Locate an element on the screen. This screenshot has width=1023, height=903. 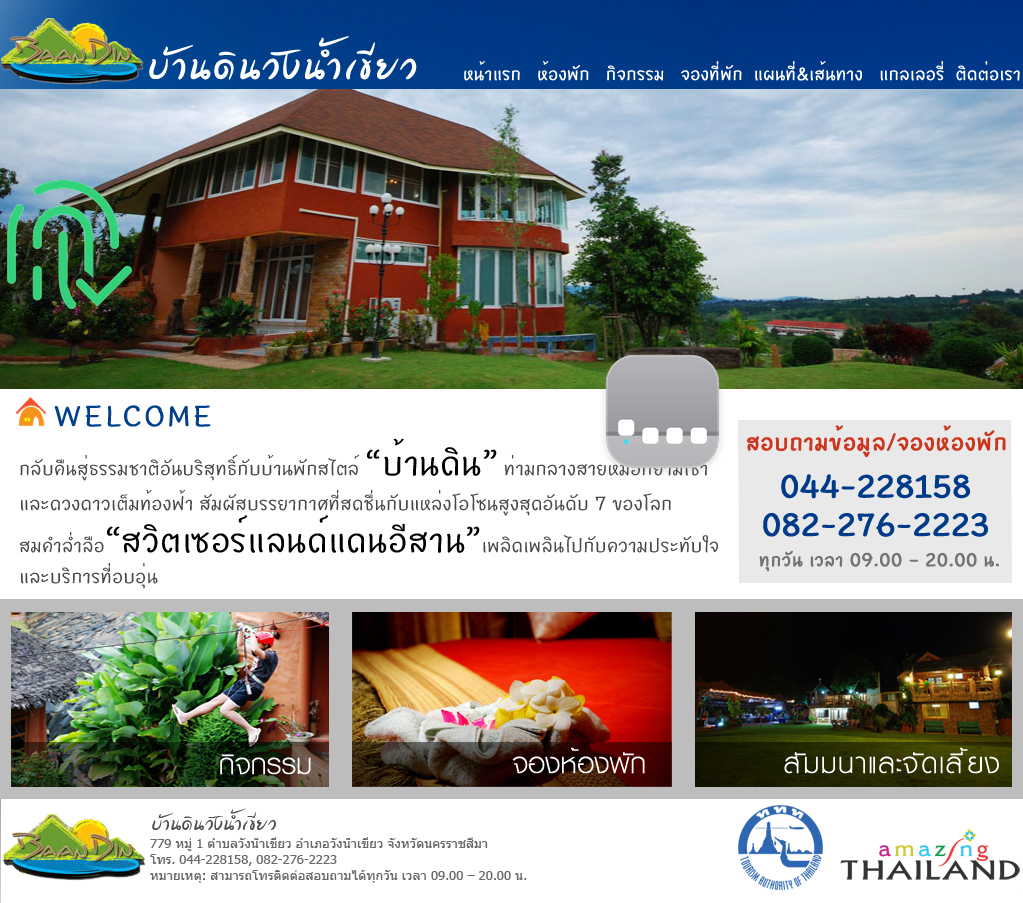
manage cinnamon desktop applets is located at coordinates (662, 413).